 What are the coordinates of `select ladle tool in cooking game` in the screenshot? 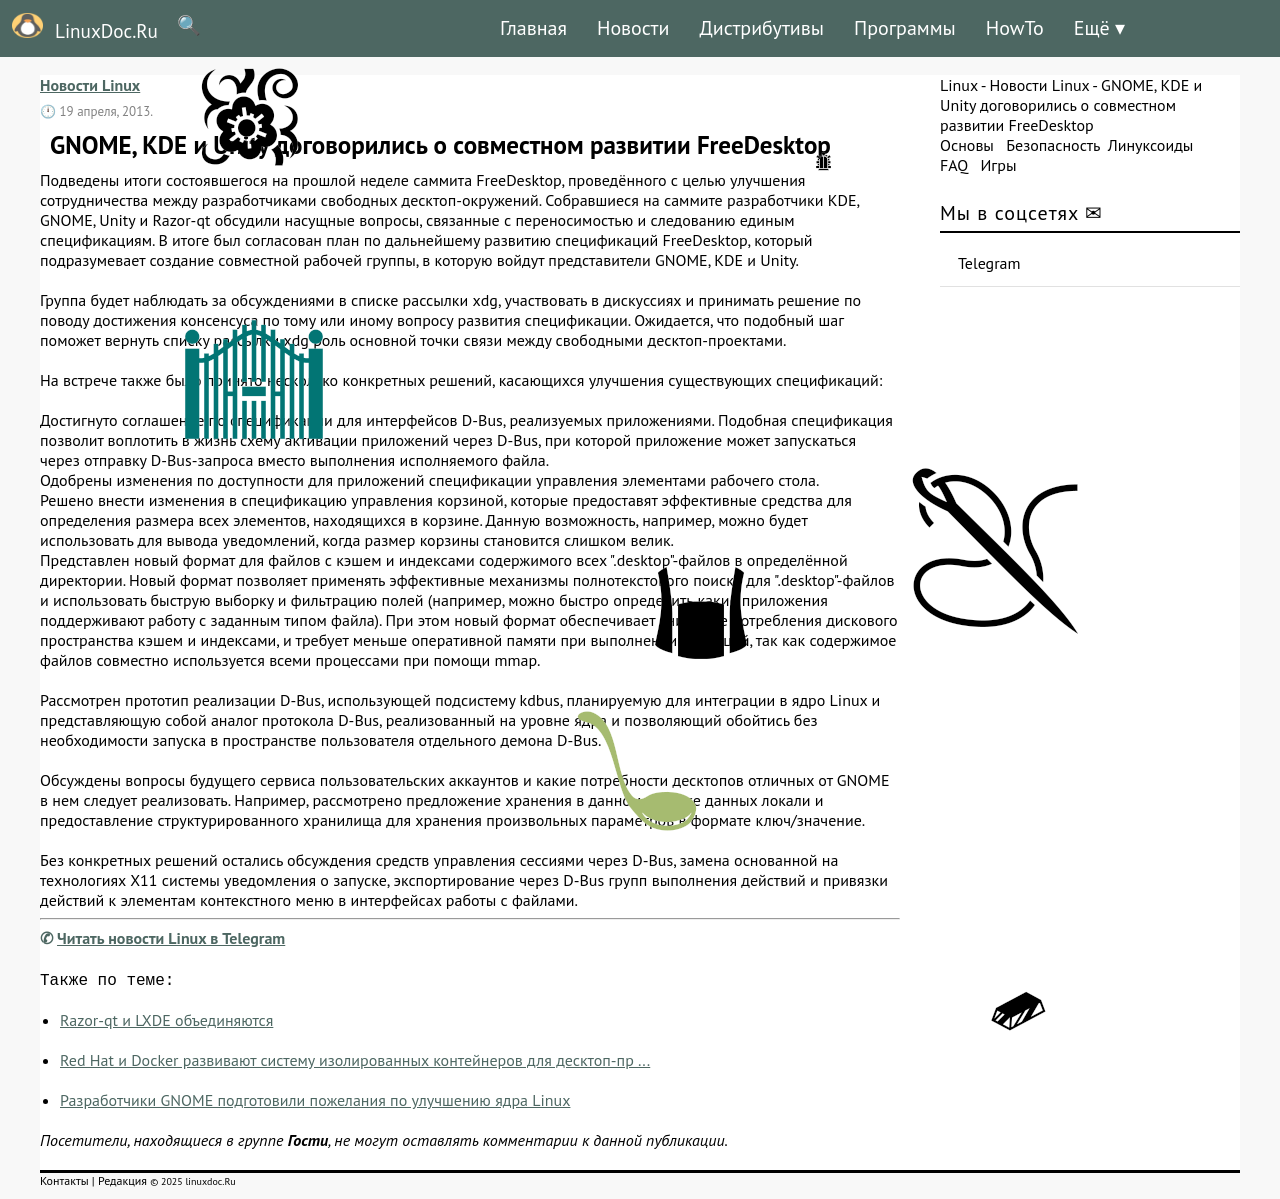 It's located at (637, 771).